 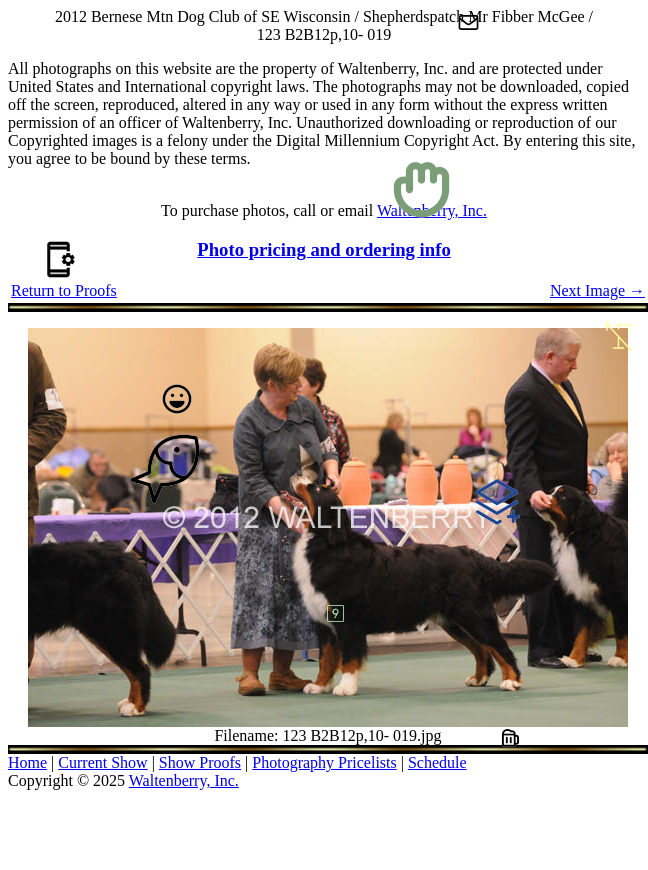 What do you see at coordinates (421, 182) in the screenshot?
I see `drag to reorder items` at bounding box center [421, 182].